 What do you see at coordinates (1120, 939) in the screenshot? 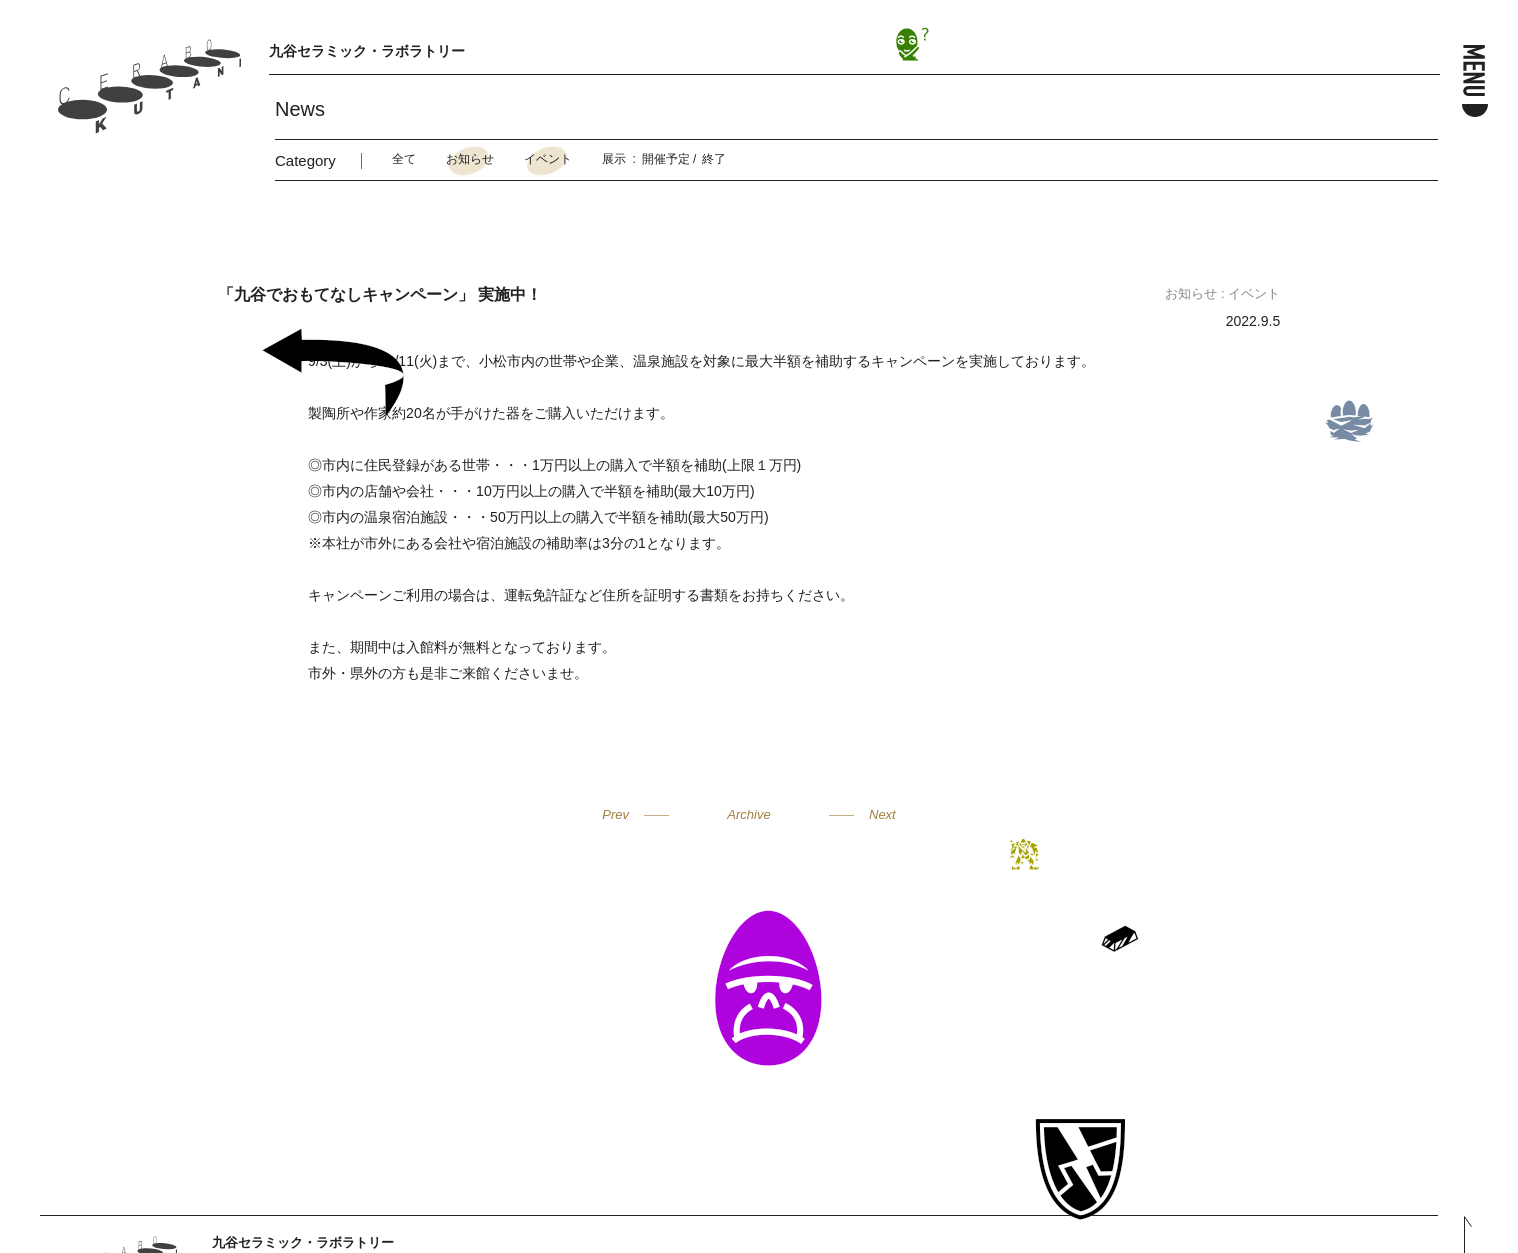
I see `represents metal or raw material resources in a game` at bounding box center [1120, 939].